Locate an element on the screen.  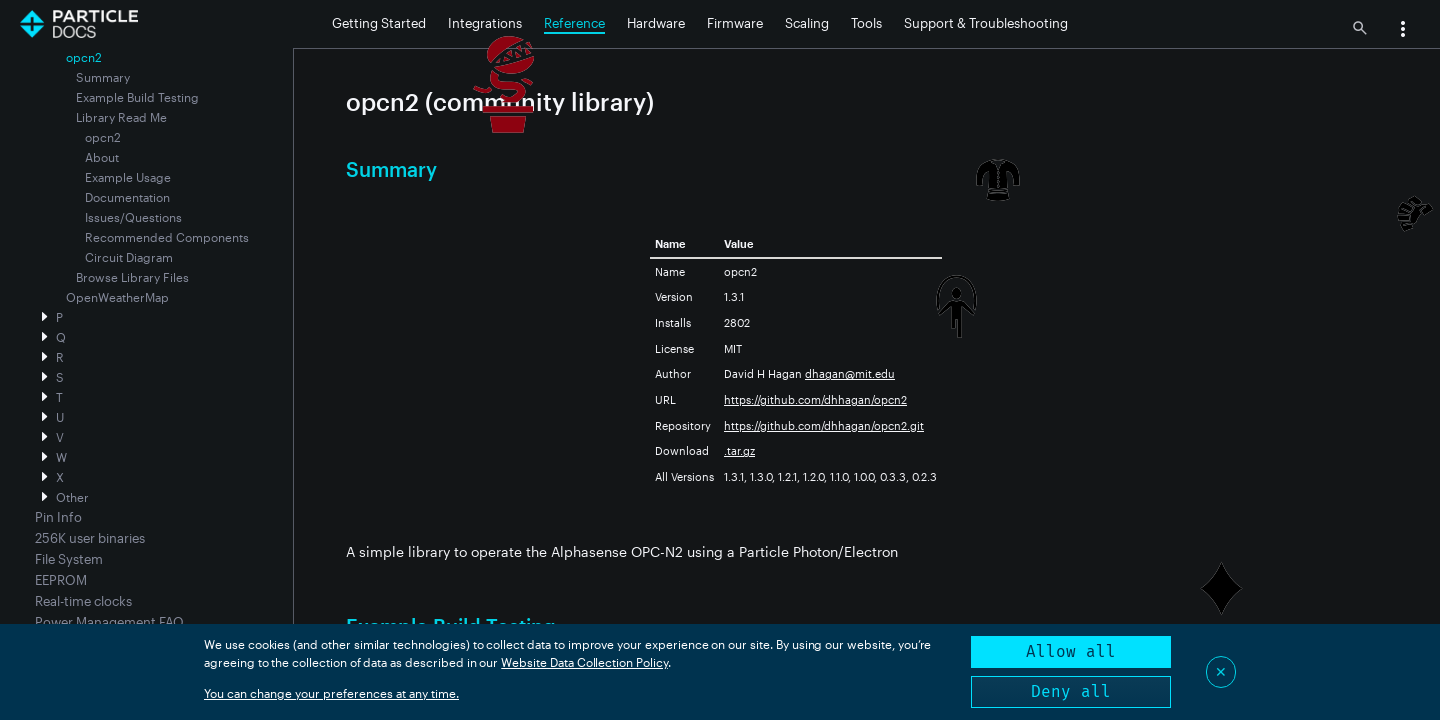
indicates diamond suit in card games is located at coordinates (1221, 588).